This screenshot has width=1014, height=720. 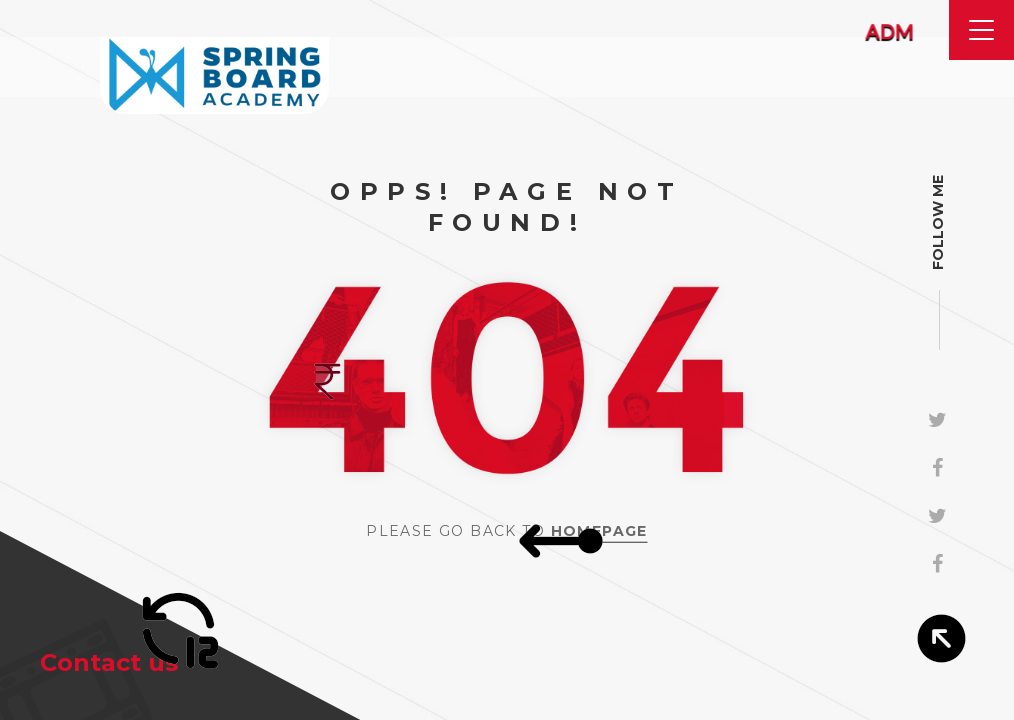 What do you see at coordinates (941, 638) in the screenshot?
I see `navigate back to the previous screen` at bounding box center [941, 638].